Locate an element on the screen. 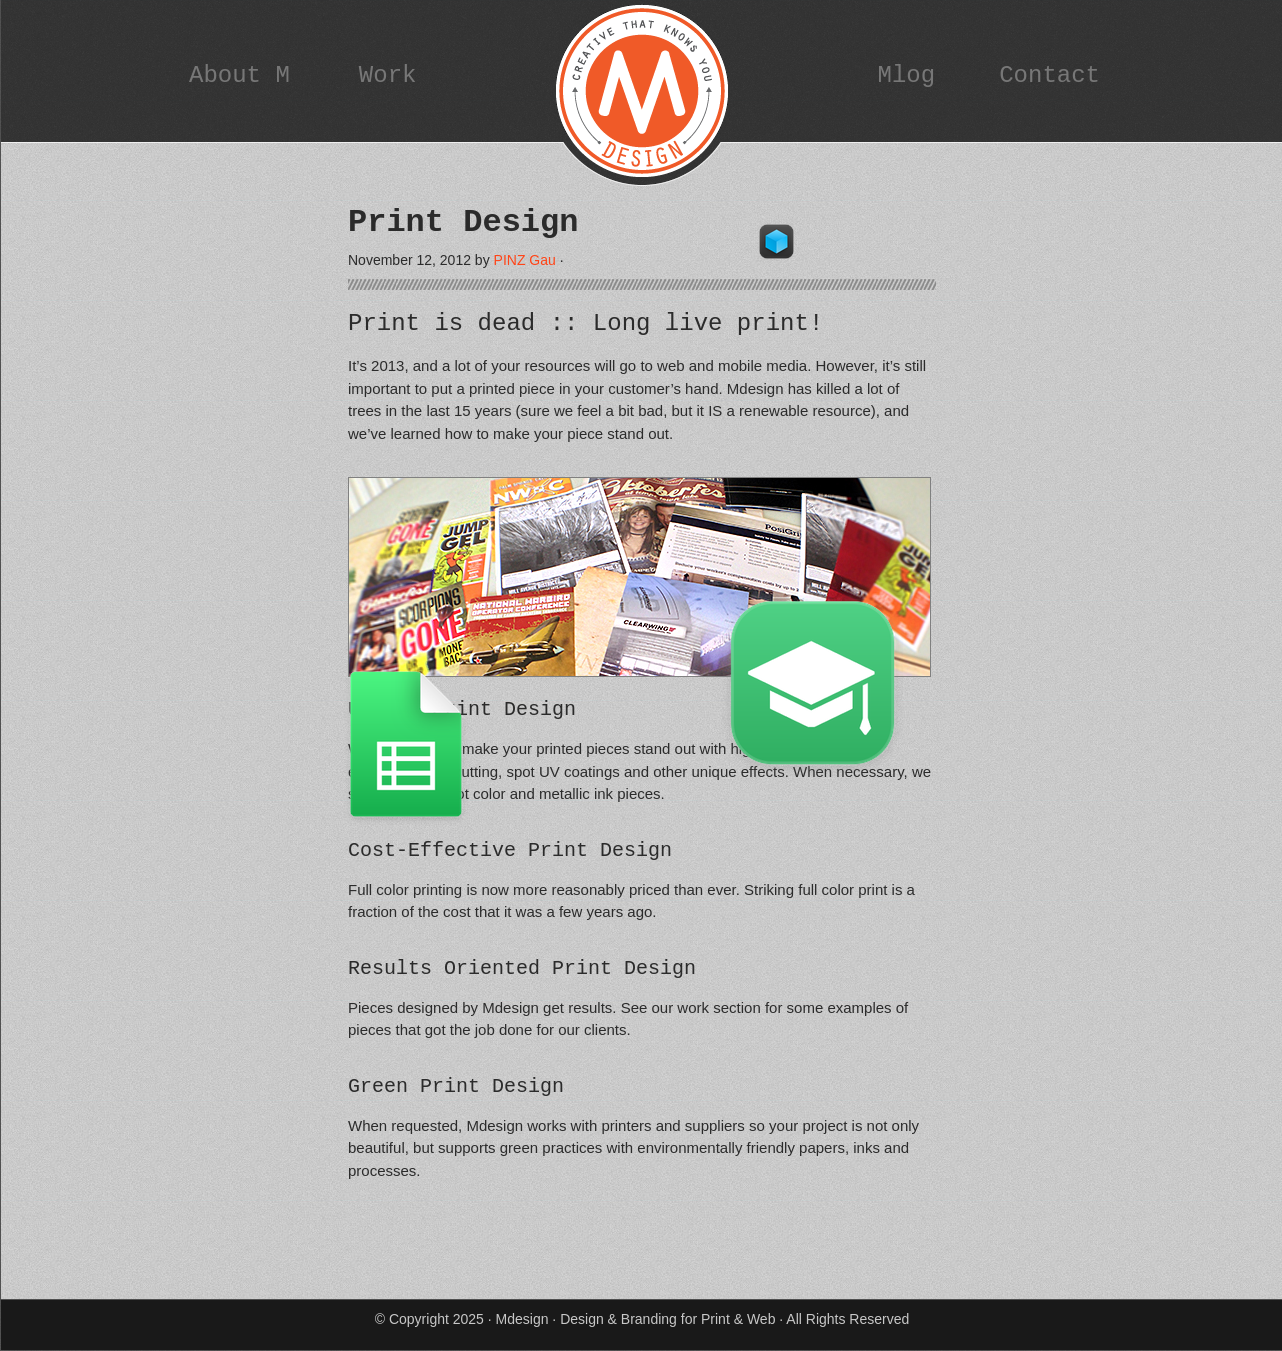 This screenshot has width=1282, height=1351. access education app settings is located at coordinates (813, 684).